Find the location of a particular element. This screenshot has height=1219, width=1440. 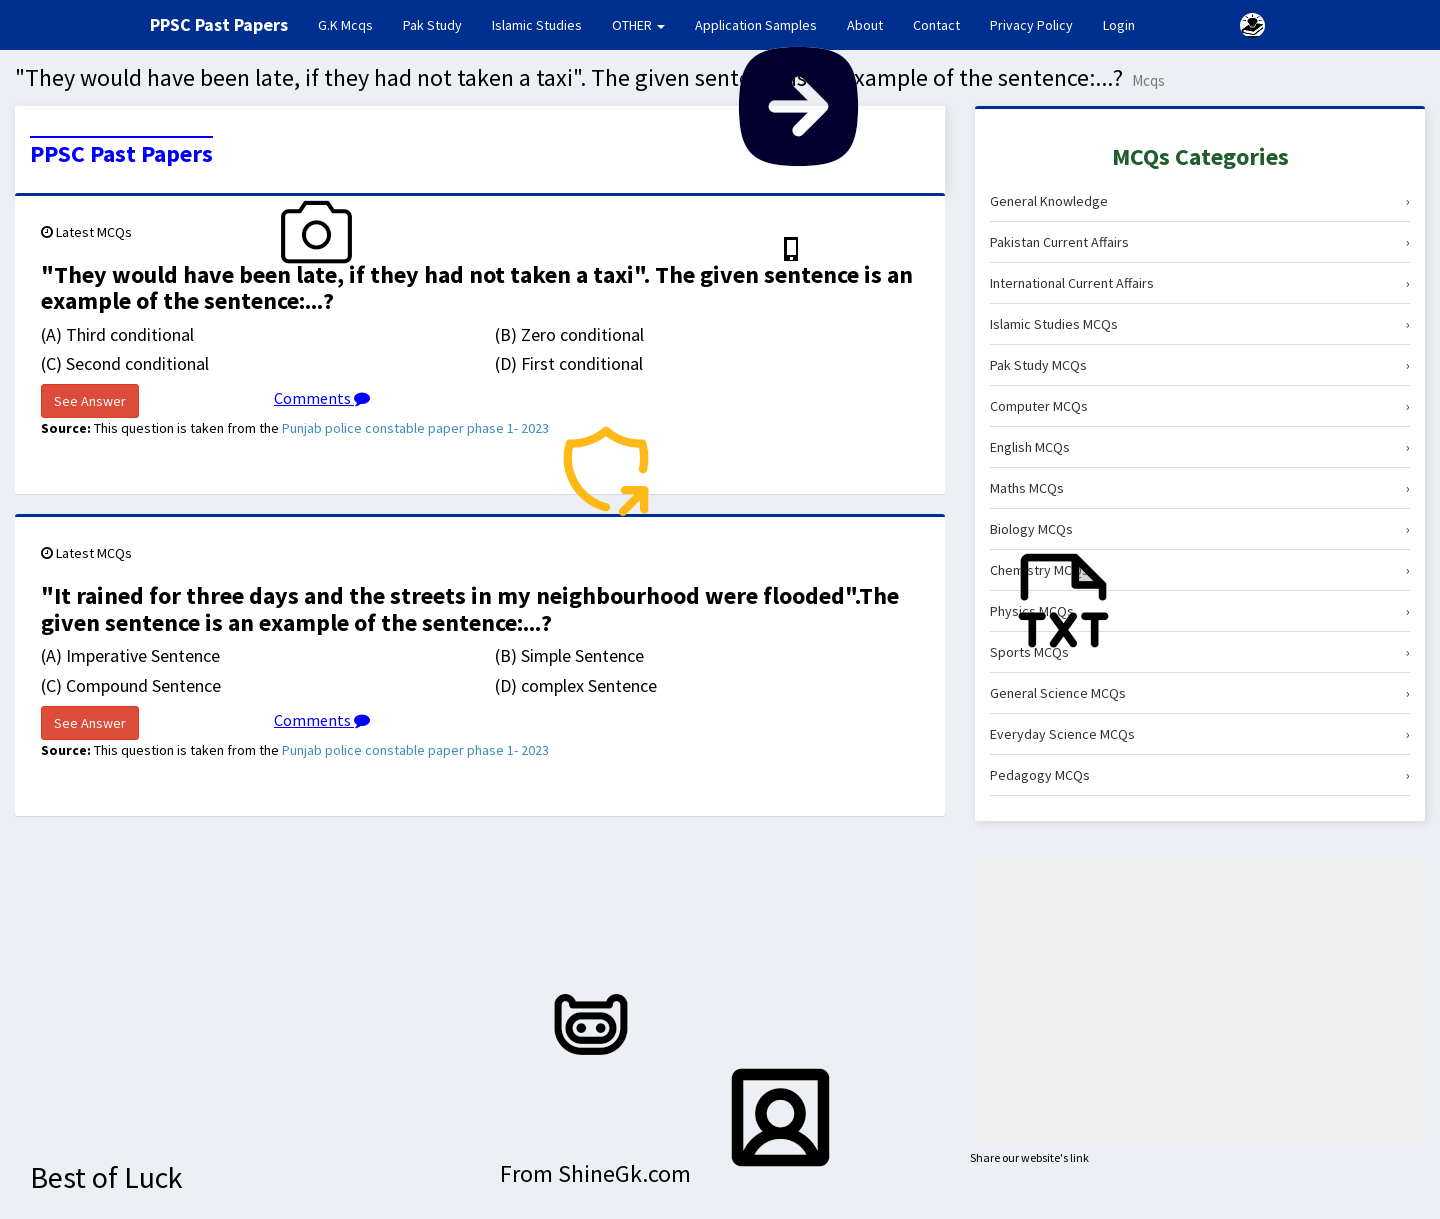

finn the human character icon from adventure time is located at coordinates (591, 1022).